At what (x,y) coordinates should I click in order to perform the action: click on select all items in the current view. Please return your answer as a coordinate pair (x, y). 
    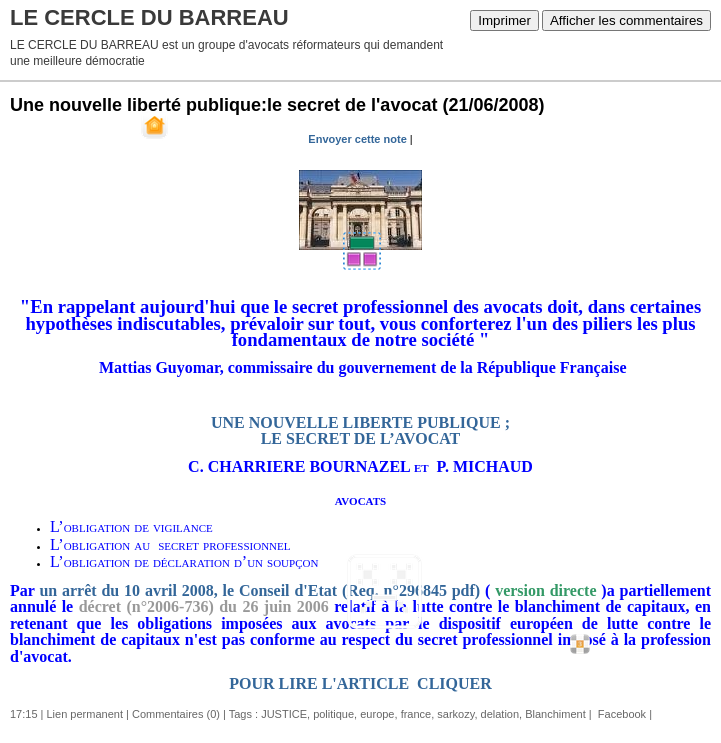
    Looking at the image, I should click on (362, 251).